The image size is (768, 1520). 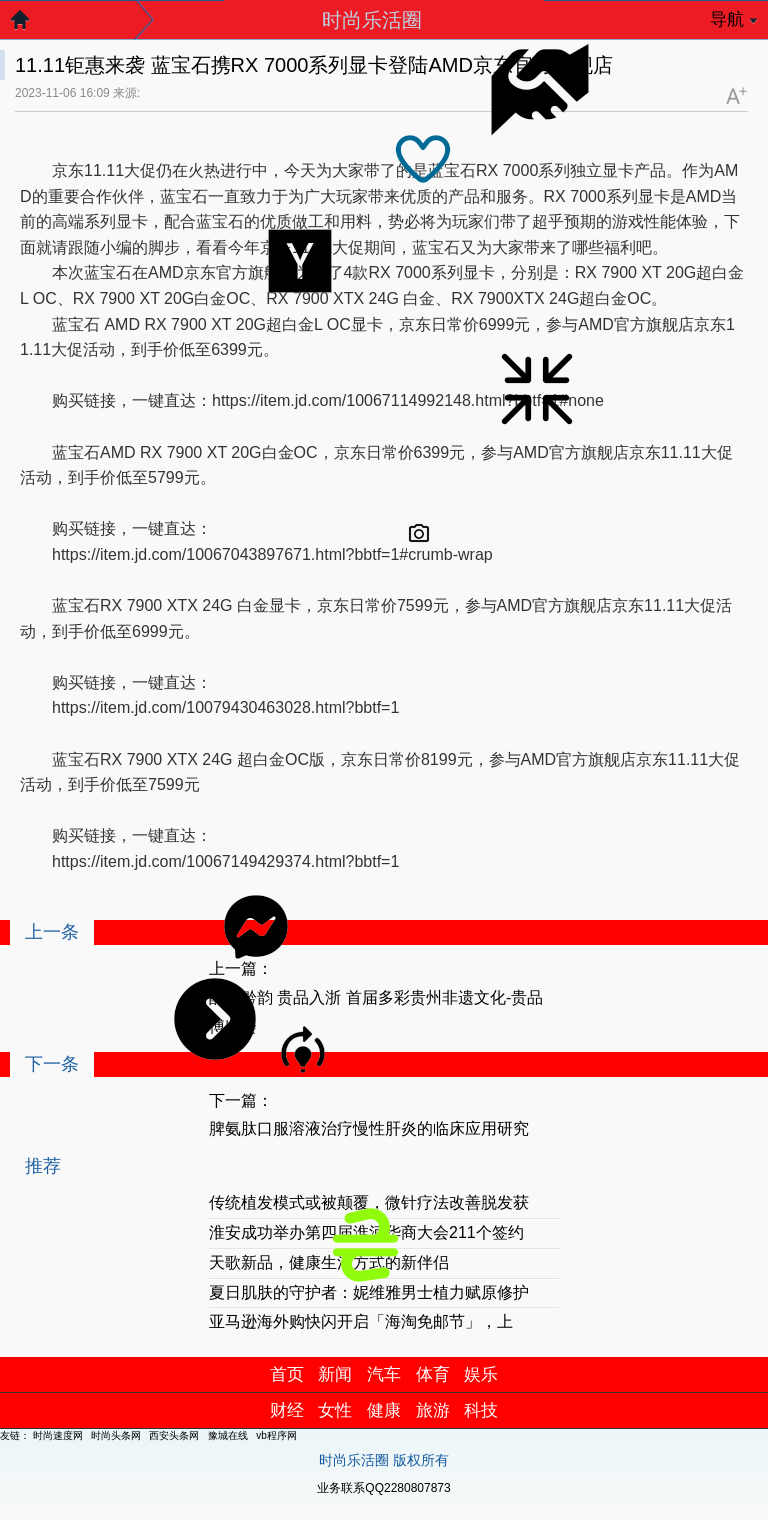 What do you see at coordinates (300, 261) in the screenshot?
I see `open hacker news` at bounding box center [300, 261].